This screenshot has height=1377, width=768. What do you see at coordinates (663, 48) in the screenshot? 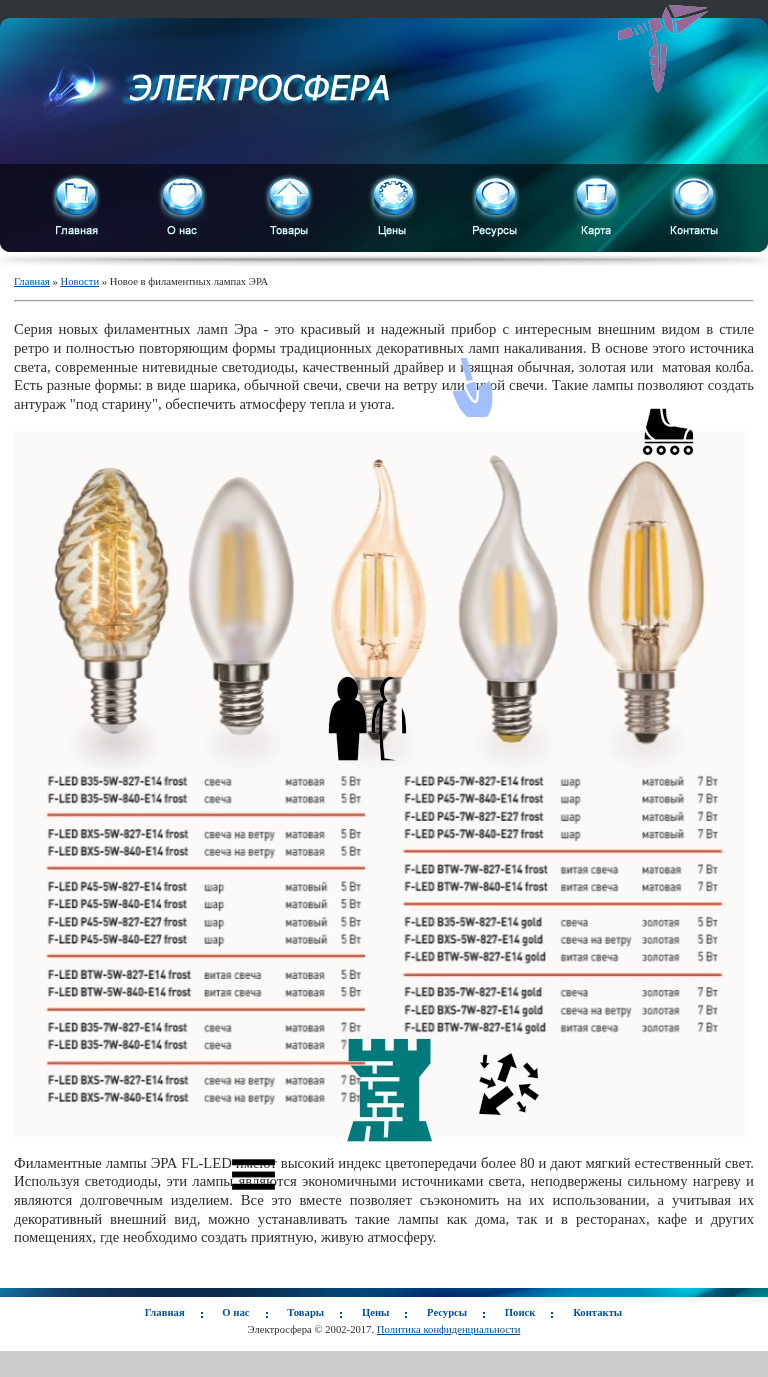
I see `equip a spear weapon in your inventory` at bounding box center [663, 48].